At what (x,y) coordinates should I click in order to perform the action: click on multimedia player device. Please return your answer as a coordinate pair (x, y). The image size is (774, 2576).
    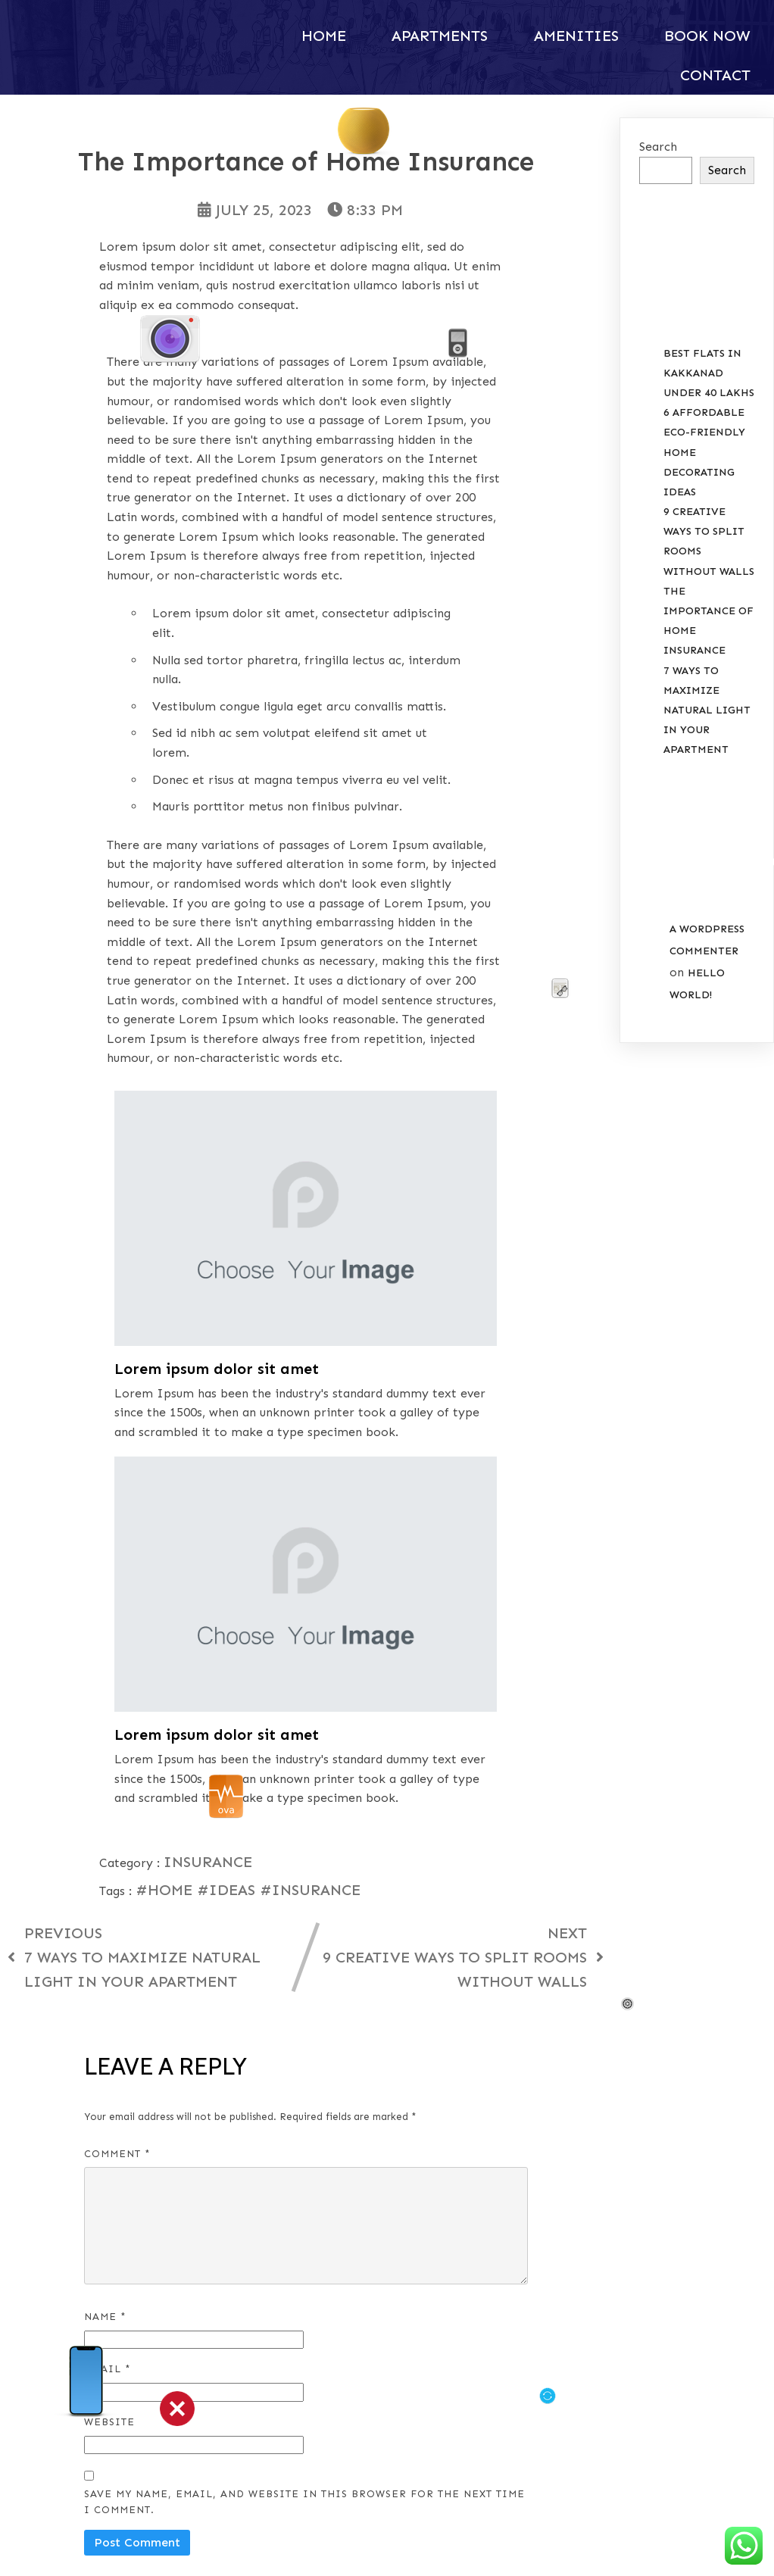
    Looking at the image, I should click on (457, 342).